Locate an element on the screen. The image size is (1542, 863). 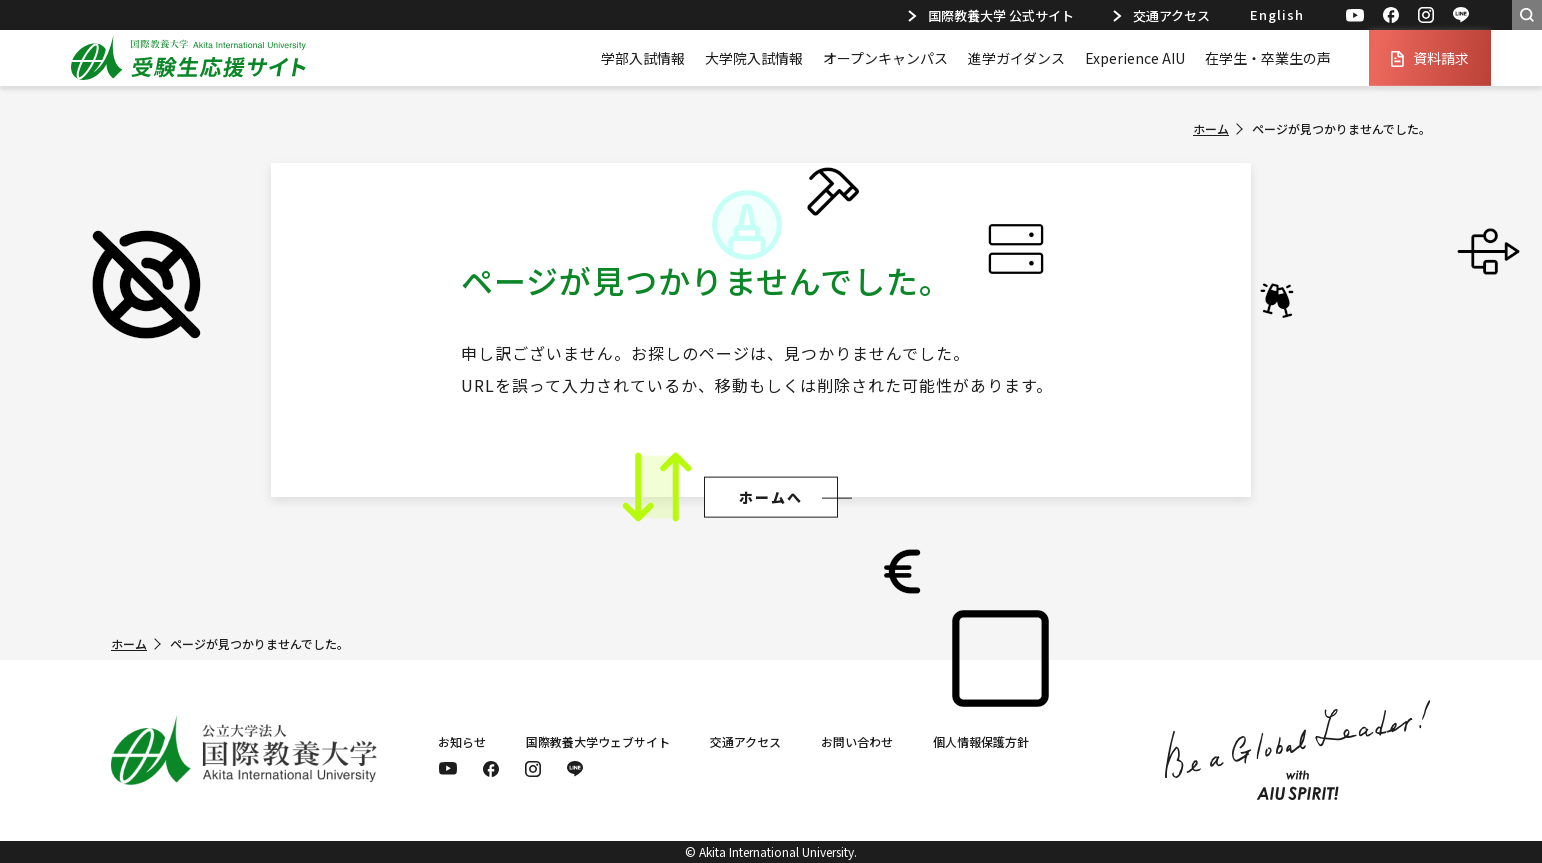
access storage or server settings is located at coordinates (1016, 249).